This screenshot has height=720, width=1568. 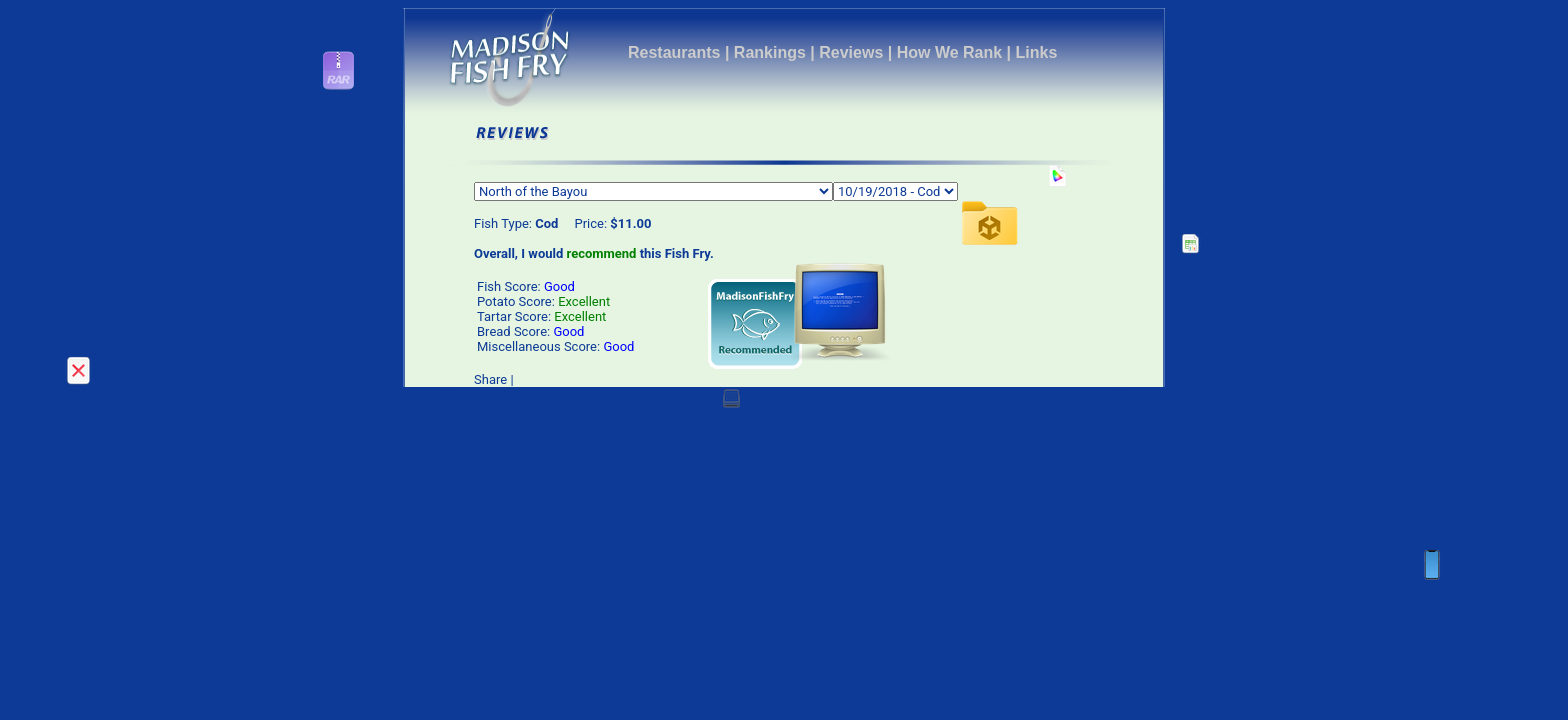 I want to click on access removable disk in sidebar, so click(x=731, y=398).